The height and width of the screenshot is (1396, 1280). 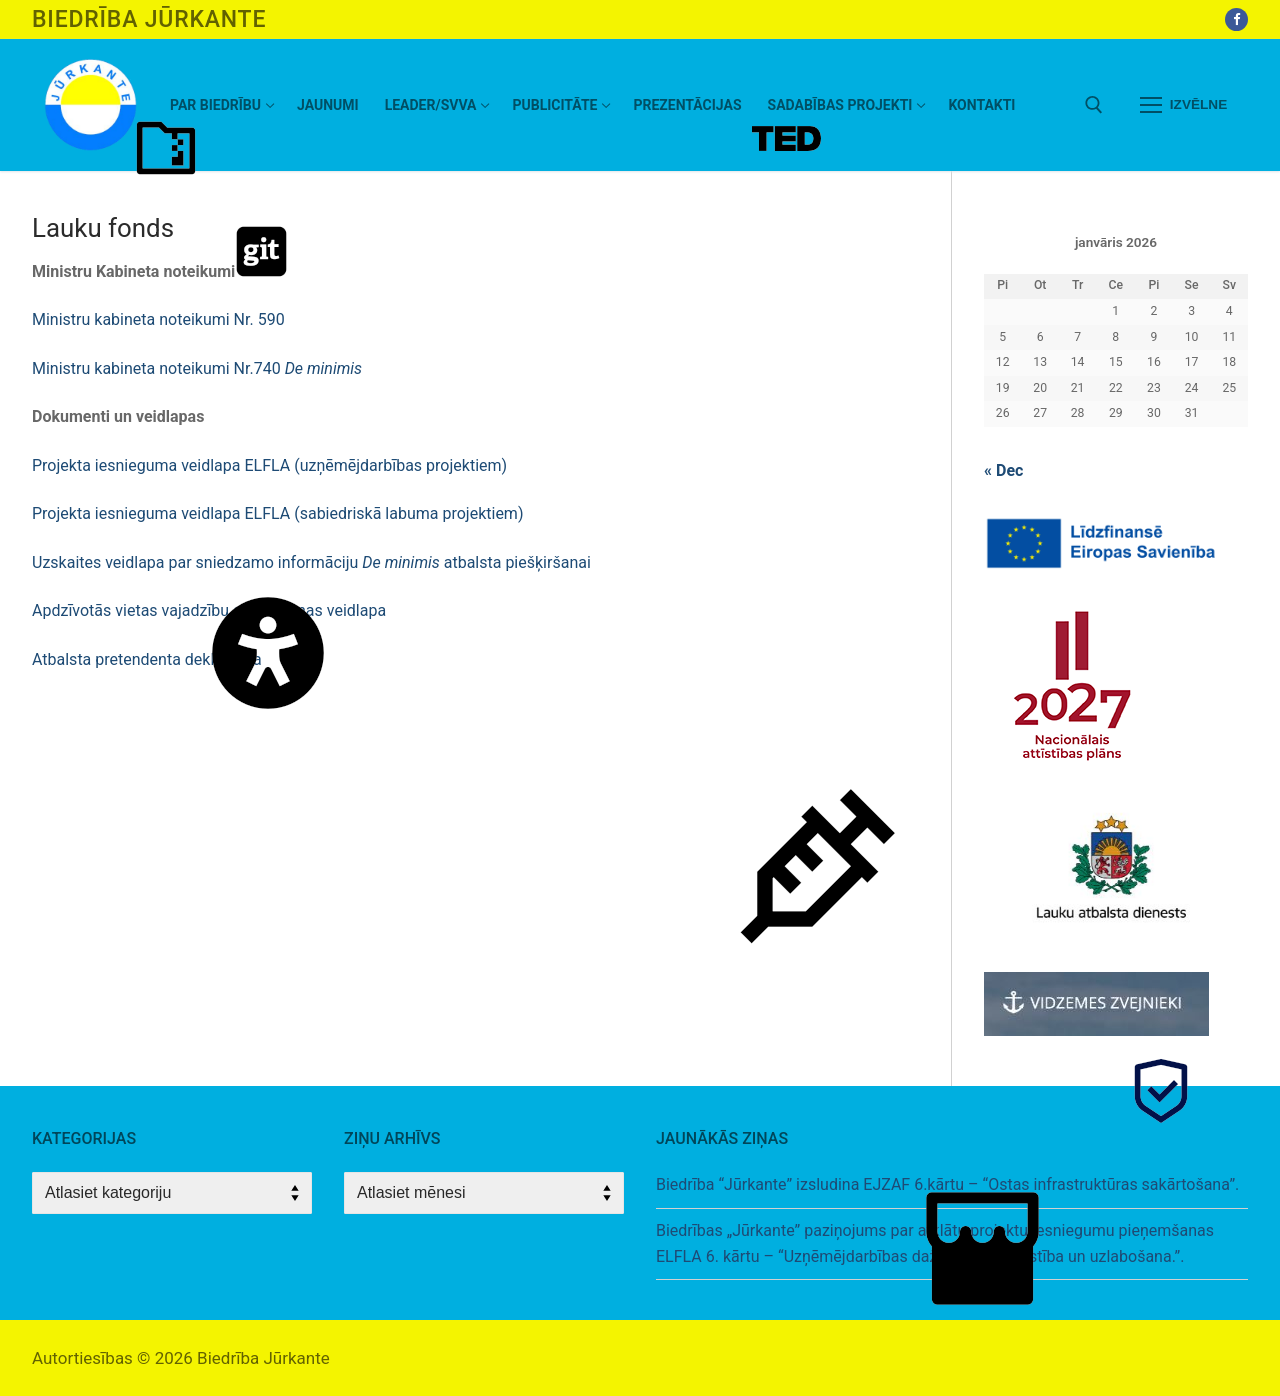 I want to click on access compressed or zipped files, so click(x=166, y=148).